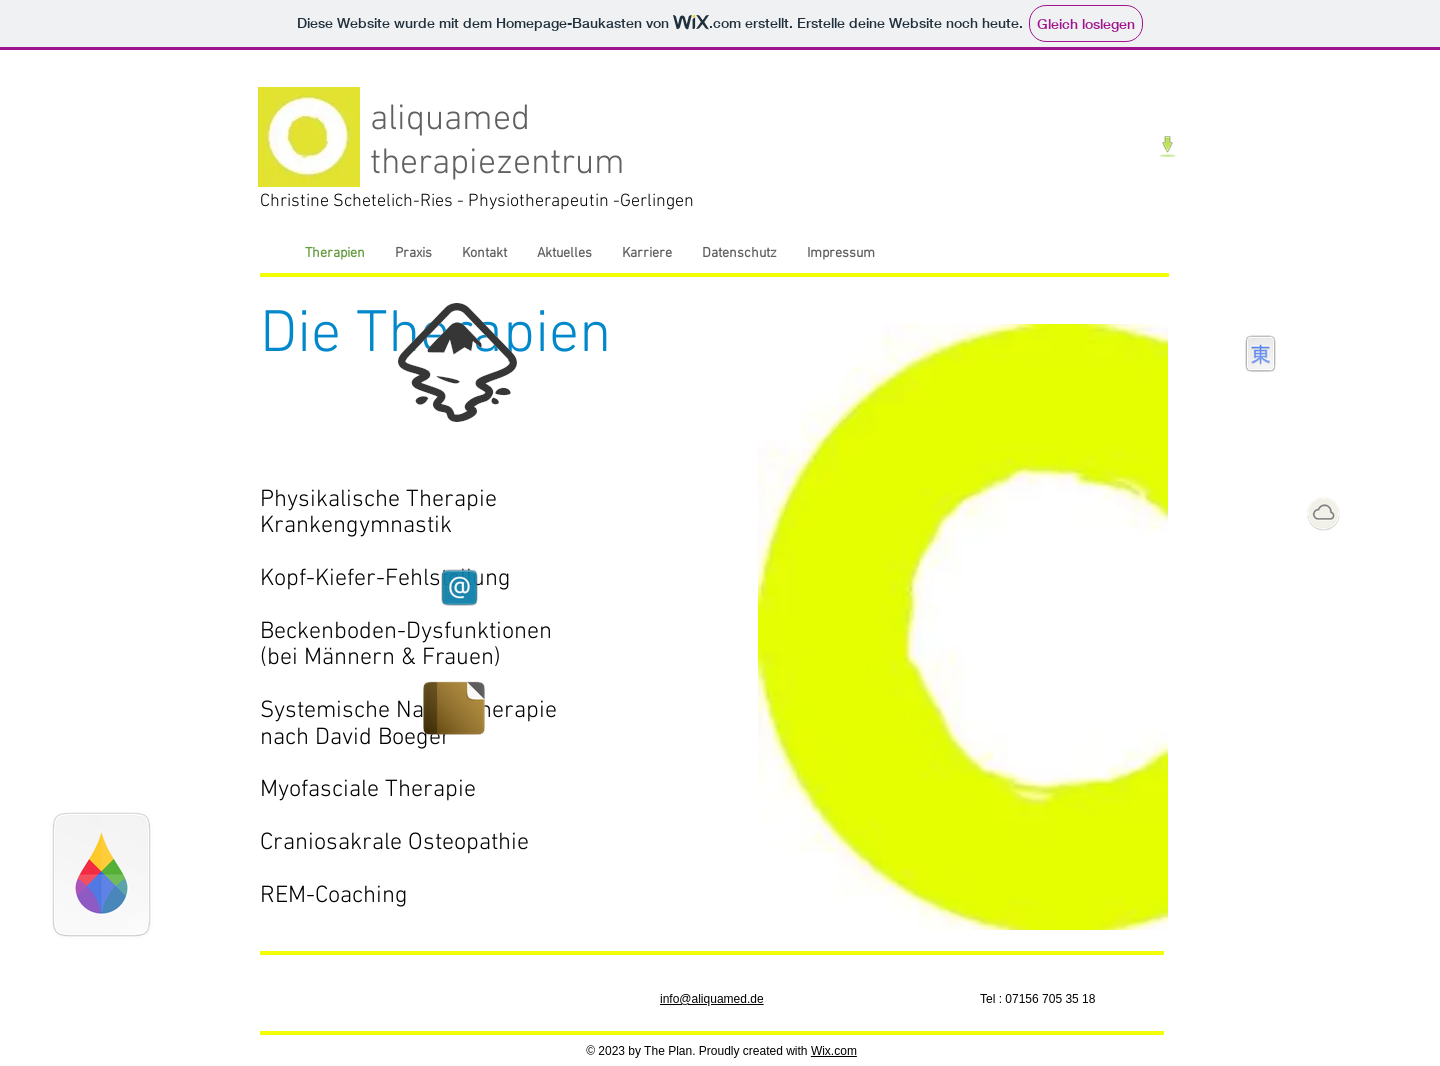 The height and width of the screenshot is (1066, 1440). Describe the element at coordinates (459, 587) in the screenshot. I see `manage email account settings` at that location.